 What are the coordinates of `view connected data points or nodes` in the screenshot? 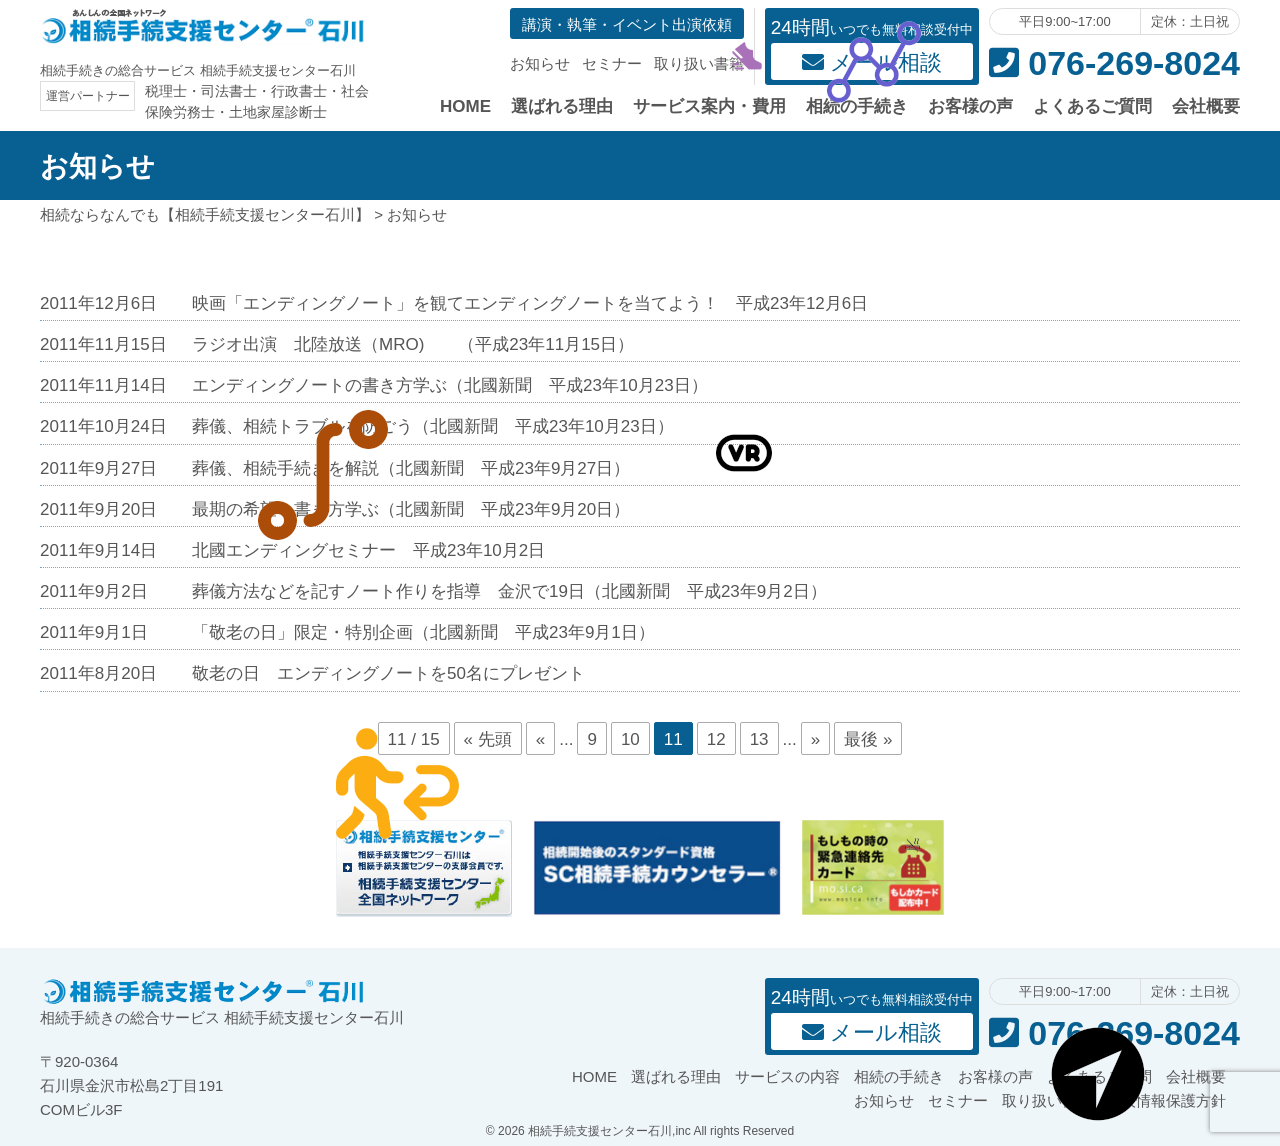 It's located at (874, 62).